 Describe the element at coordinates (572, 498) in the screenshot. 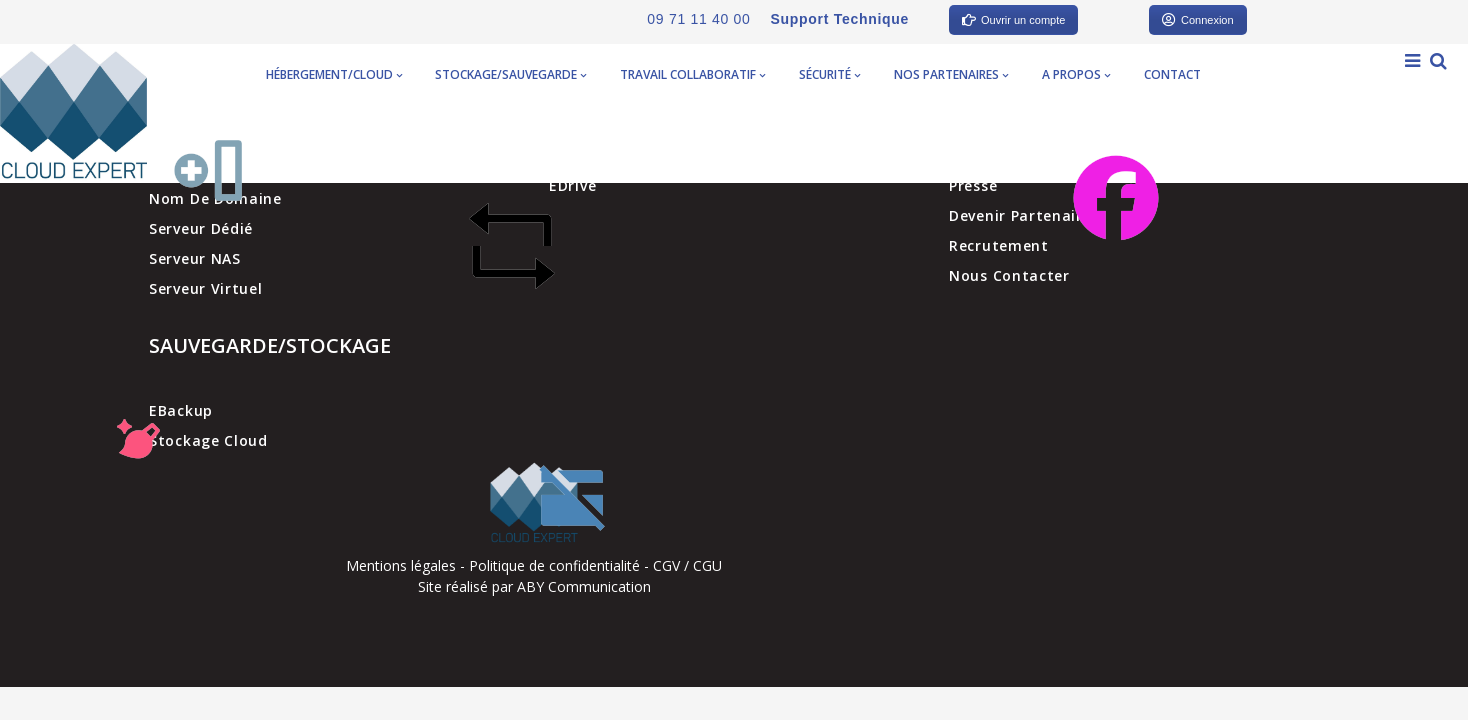

I see `no credit card required` at that location.